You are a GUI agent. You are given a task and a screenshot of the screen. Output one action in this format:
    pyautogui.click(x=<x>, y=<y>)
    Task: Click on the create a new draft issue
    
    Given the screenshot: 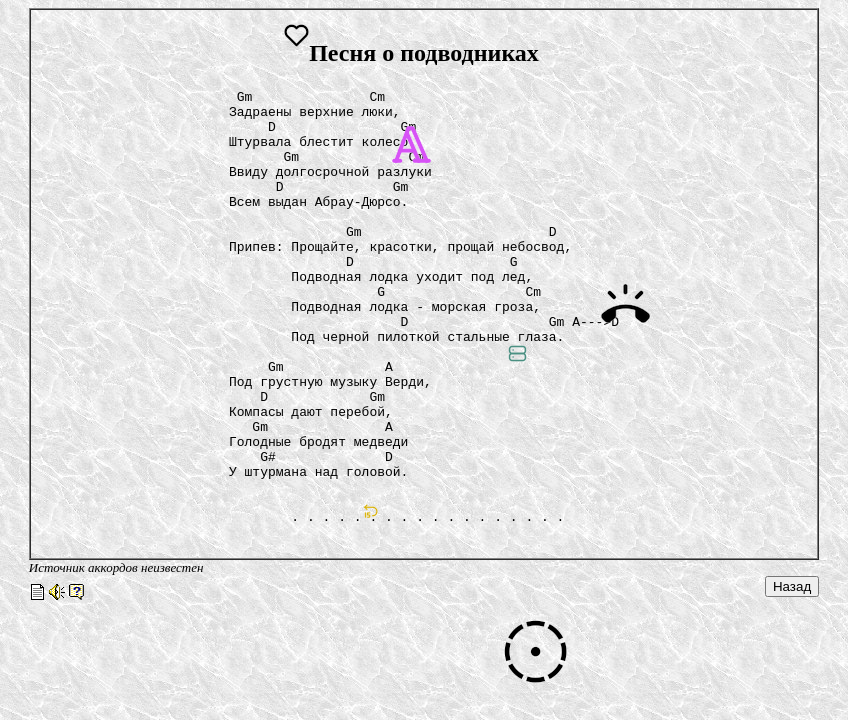 What is the action you would take?
    pyautogui.click(x=538, y=654)
    